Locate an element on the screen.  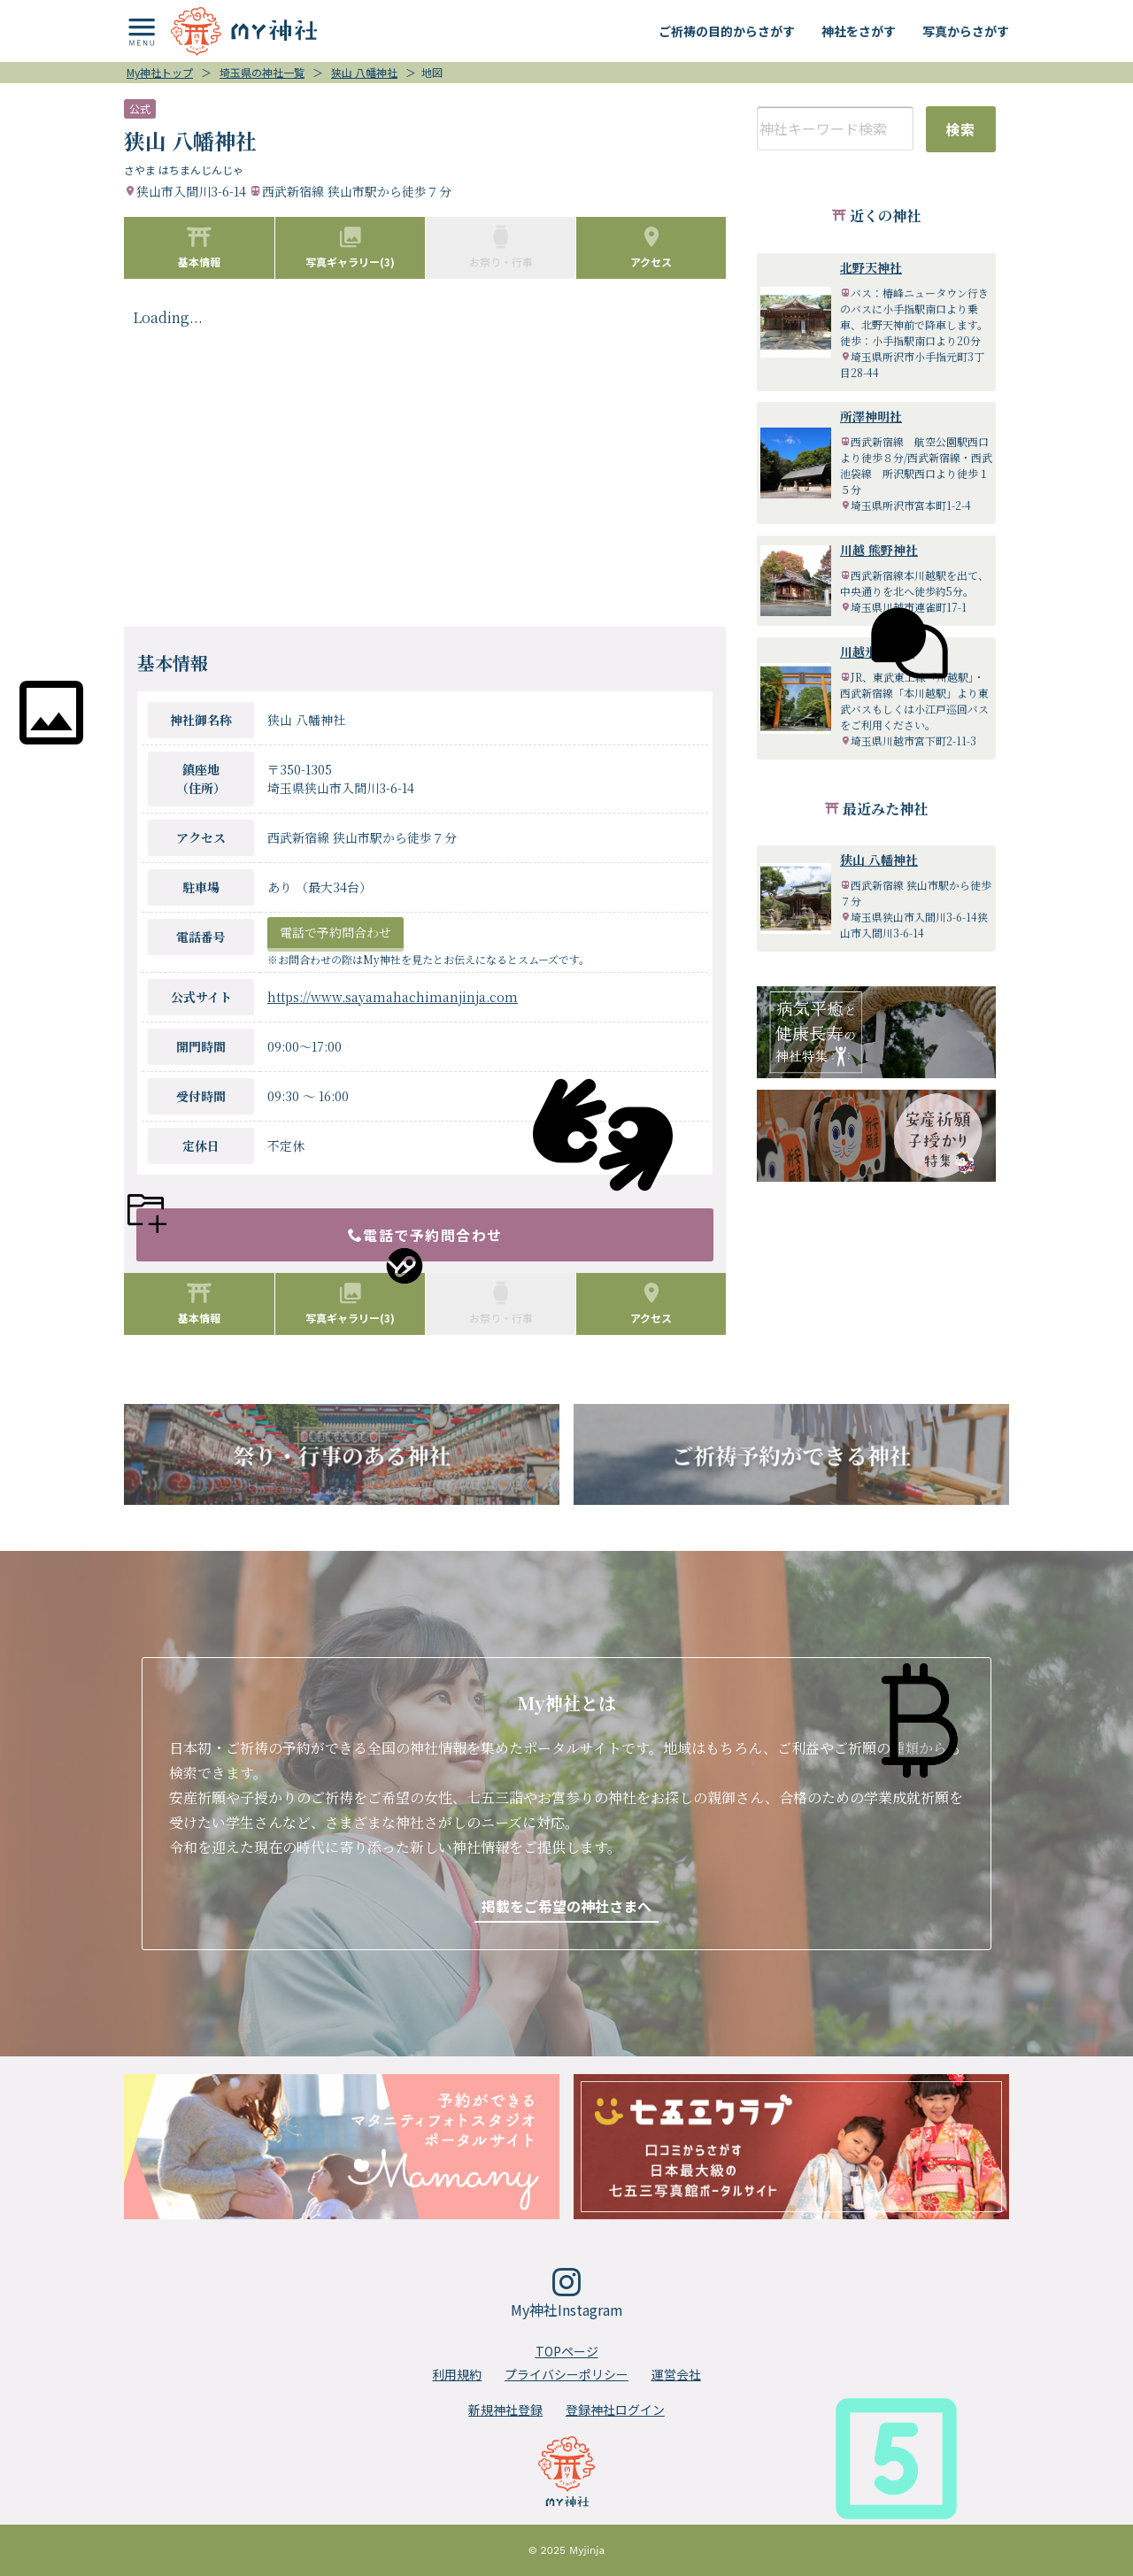
indicates step 5 in a numbered process is located at coordinates (896, 2458).